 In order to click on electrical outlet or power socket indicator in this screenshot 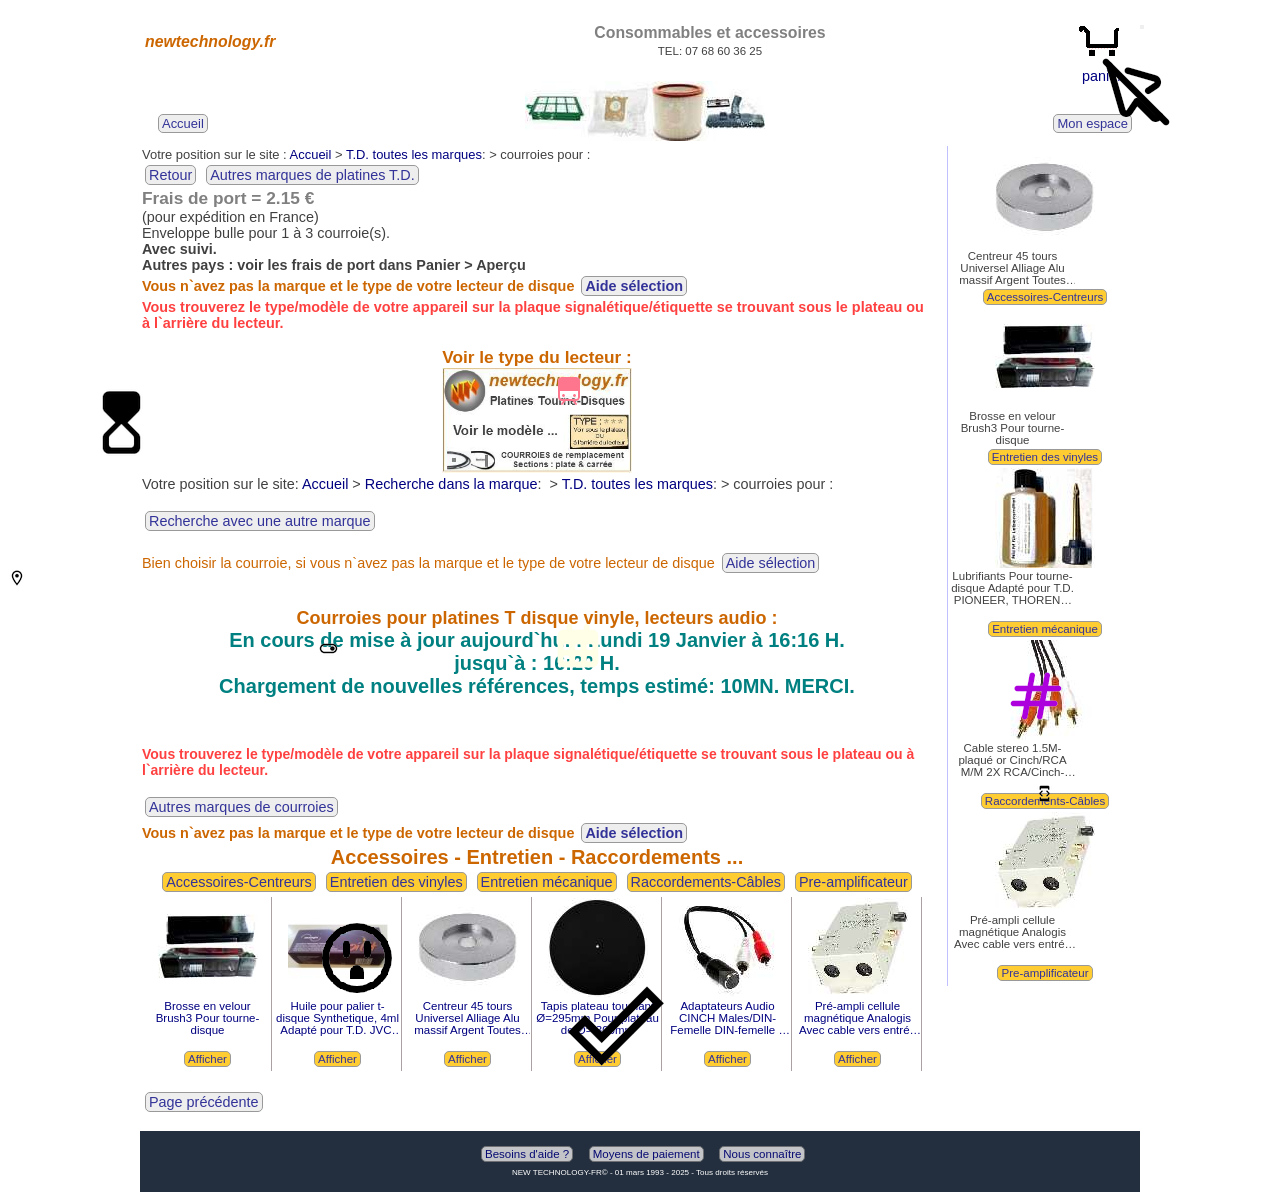, I will do `click(357, 958)`.